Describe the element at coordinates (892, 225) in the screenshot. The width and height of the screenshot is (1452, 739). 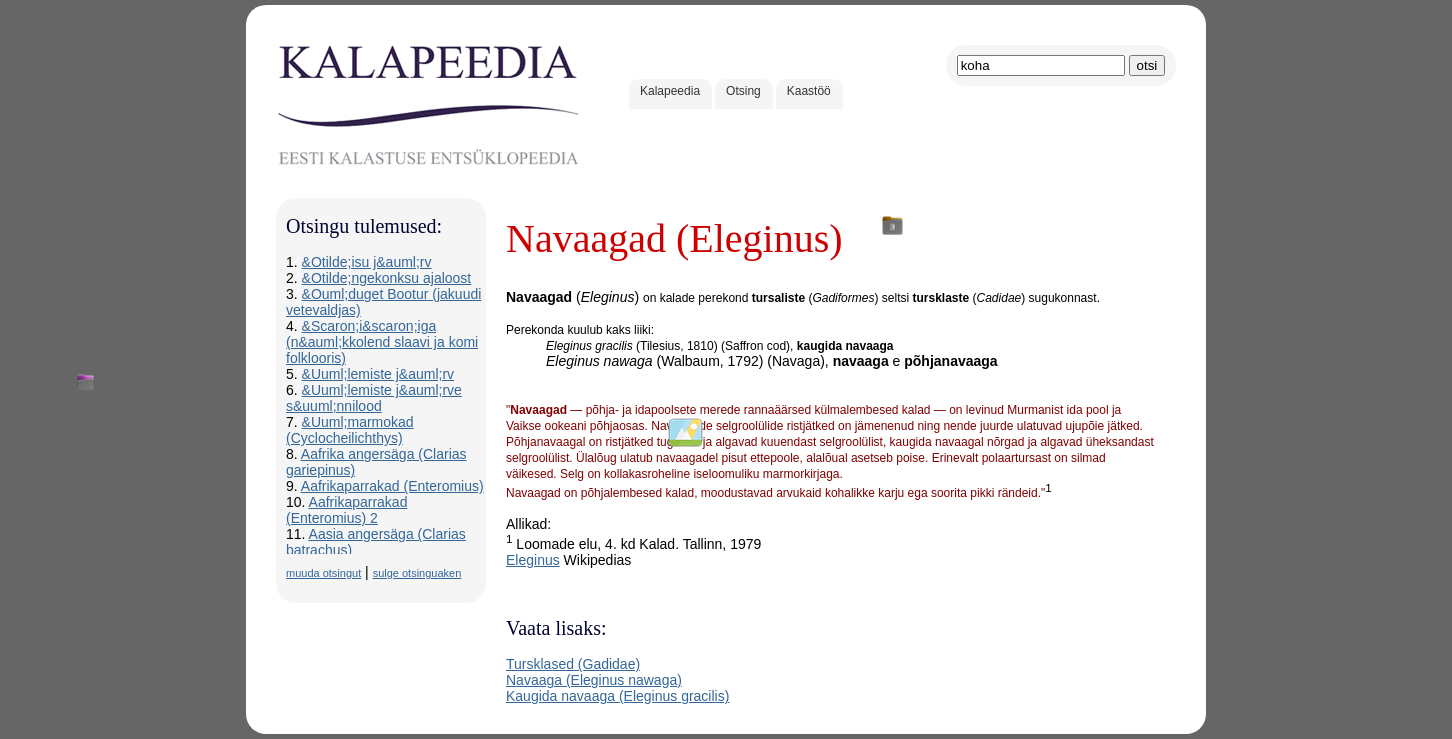
I see `access your templates folder` at that location.